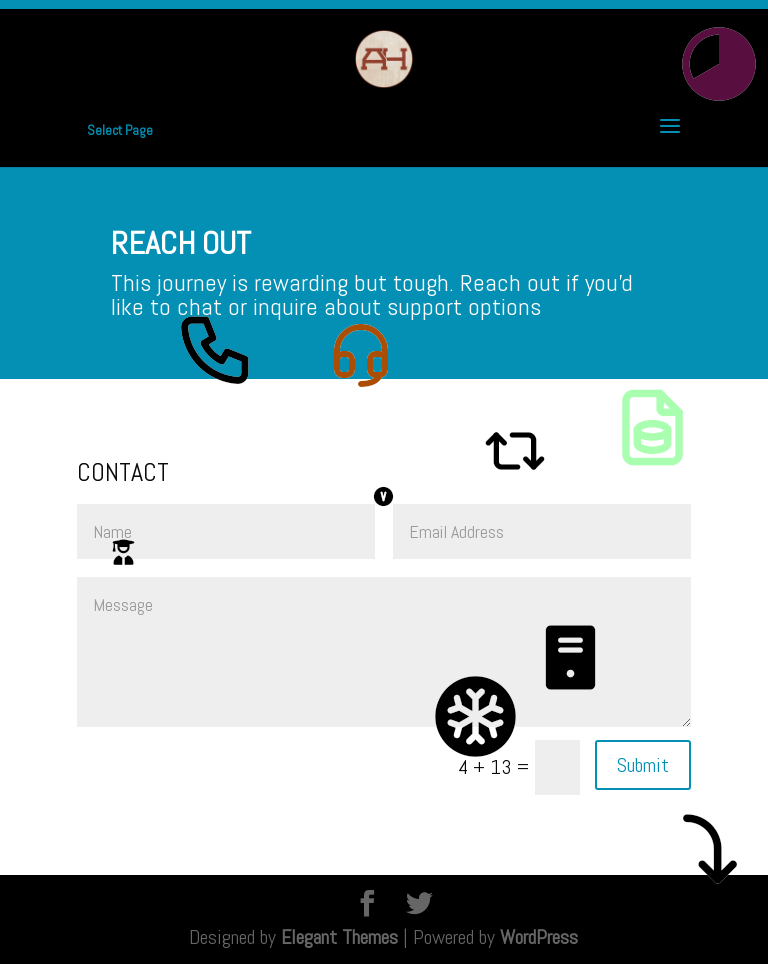 The width and height of the screenshot is (768, 964). Describe the element at coordinates (710, 849) in the screenshot. I see `redirect or forward content downward` at that location.